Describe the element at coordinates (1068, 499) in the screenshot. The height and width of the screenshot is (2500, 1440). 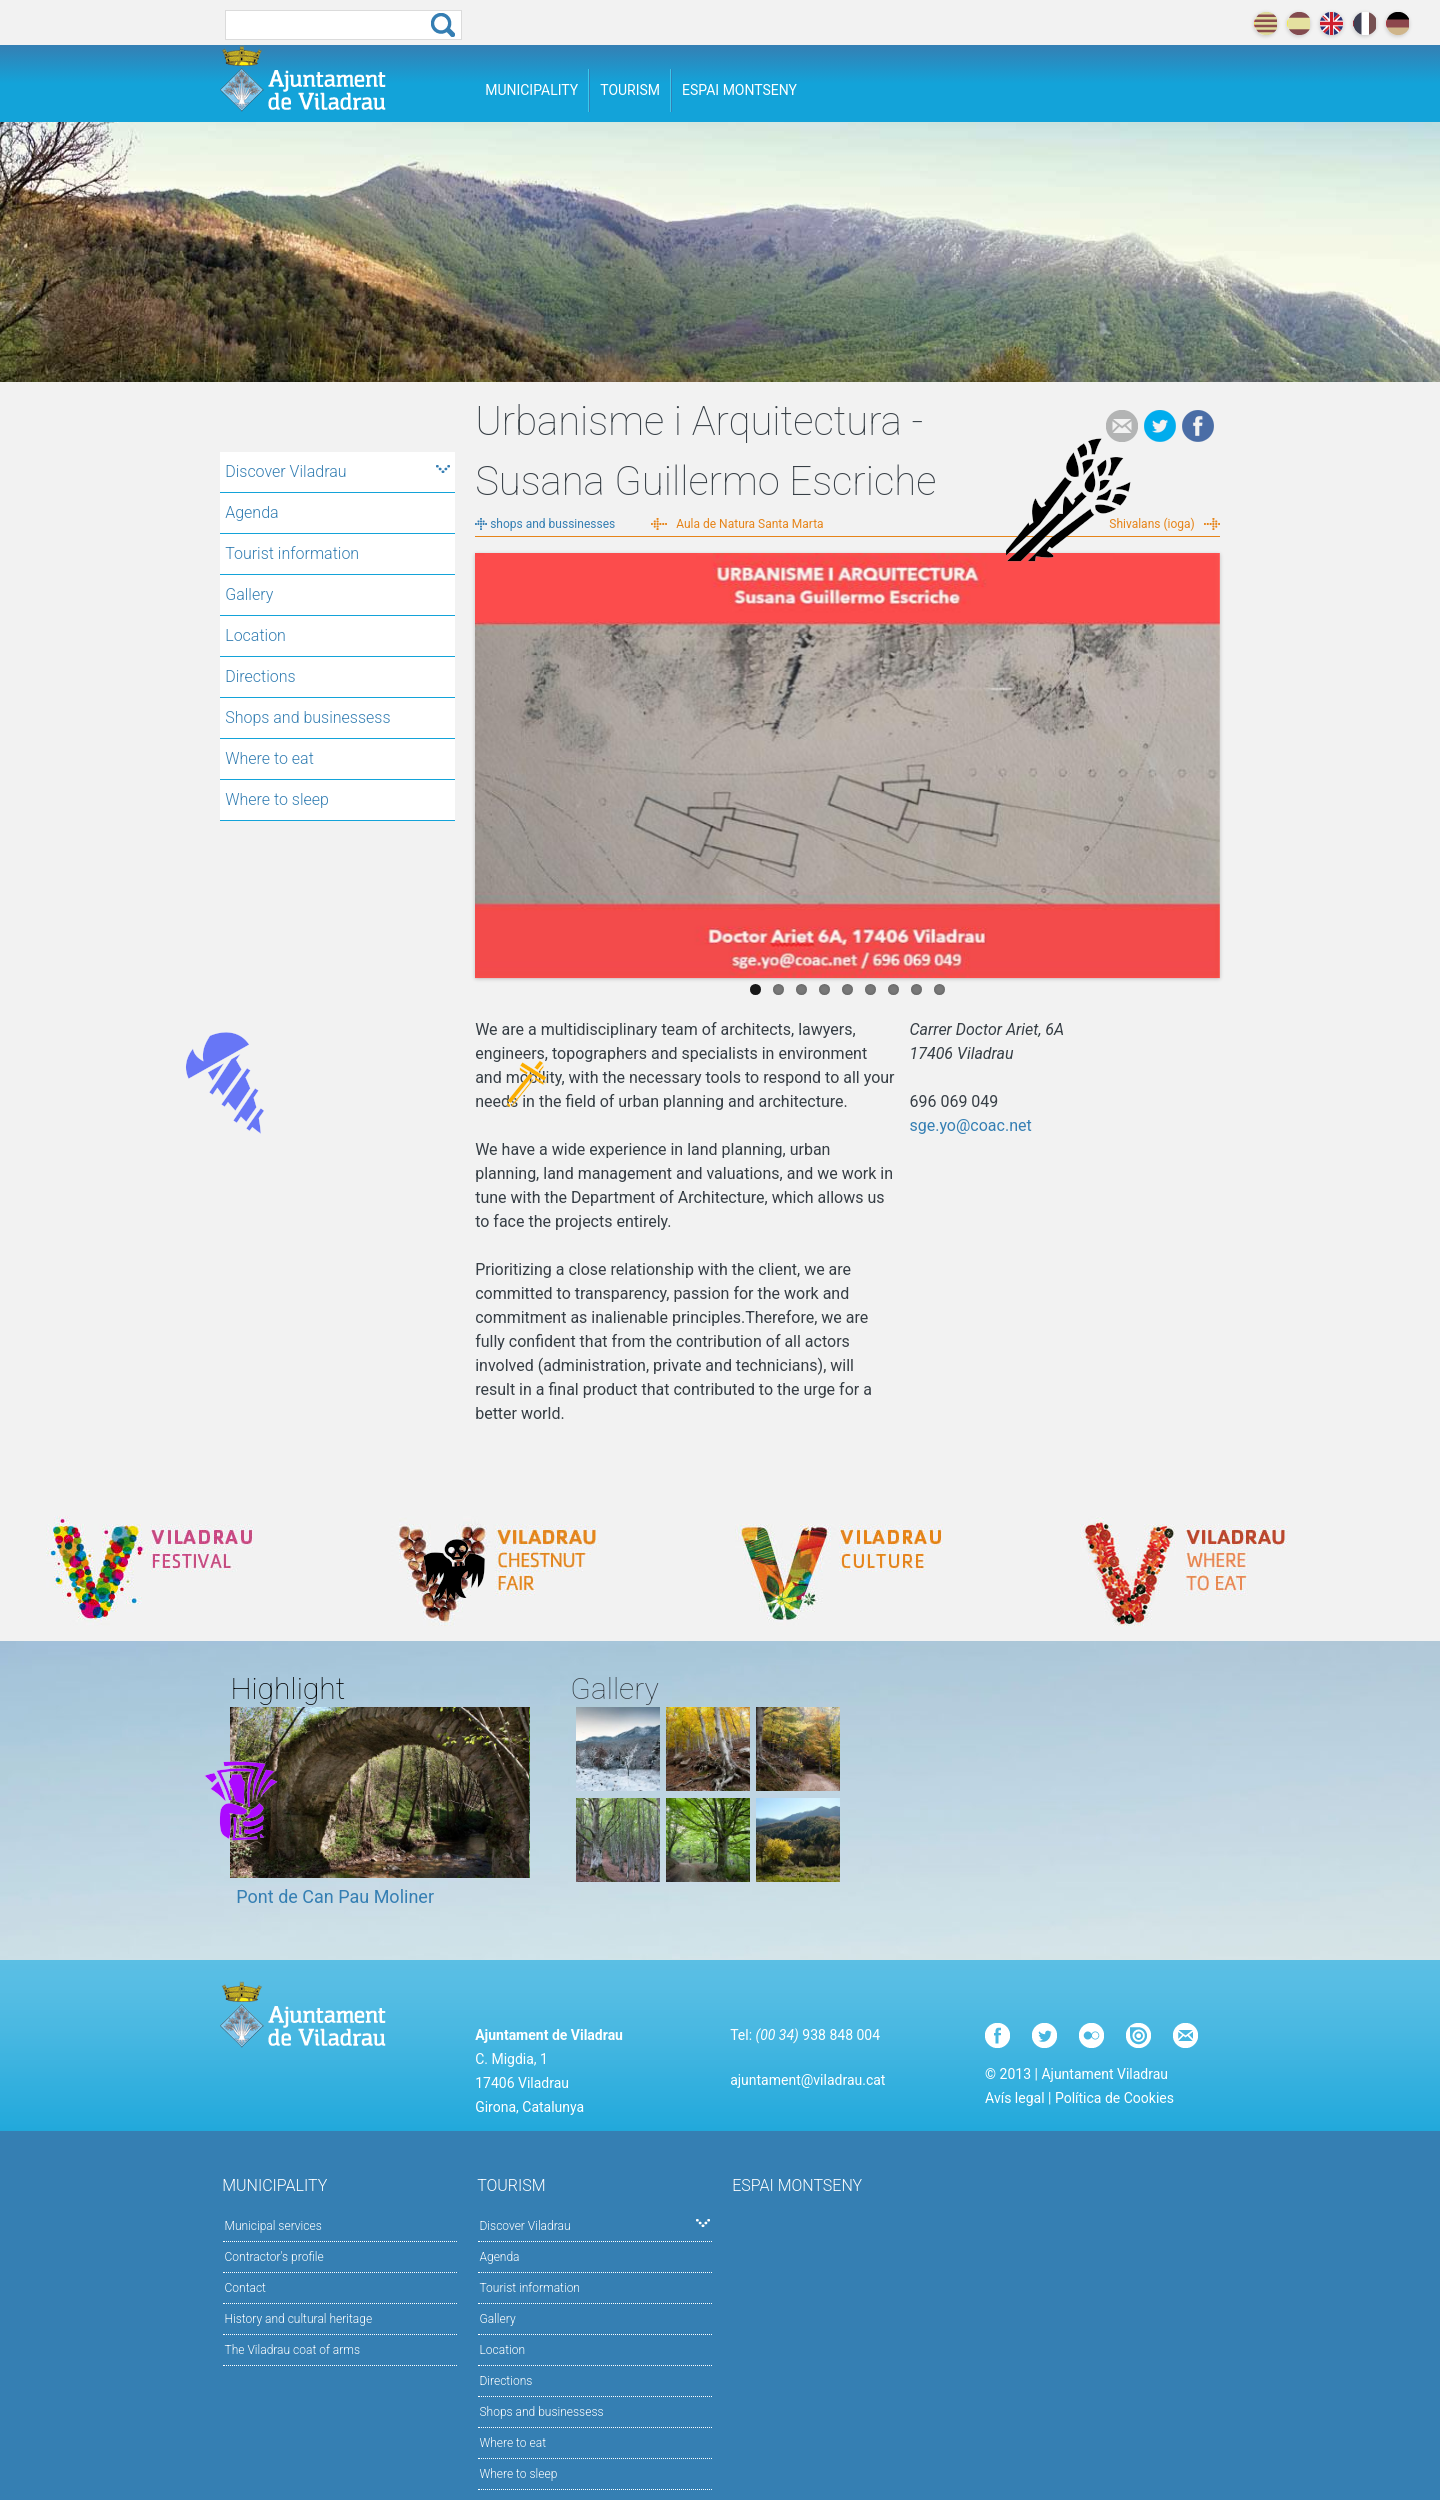
I see `select asparagus as an ingredient` at that location.